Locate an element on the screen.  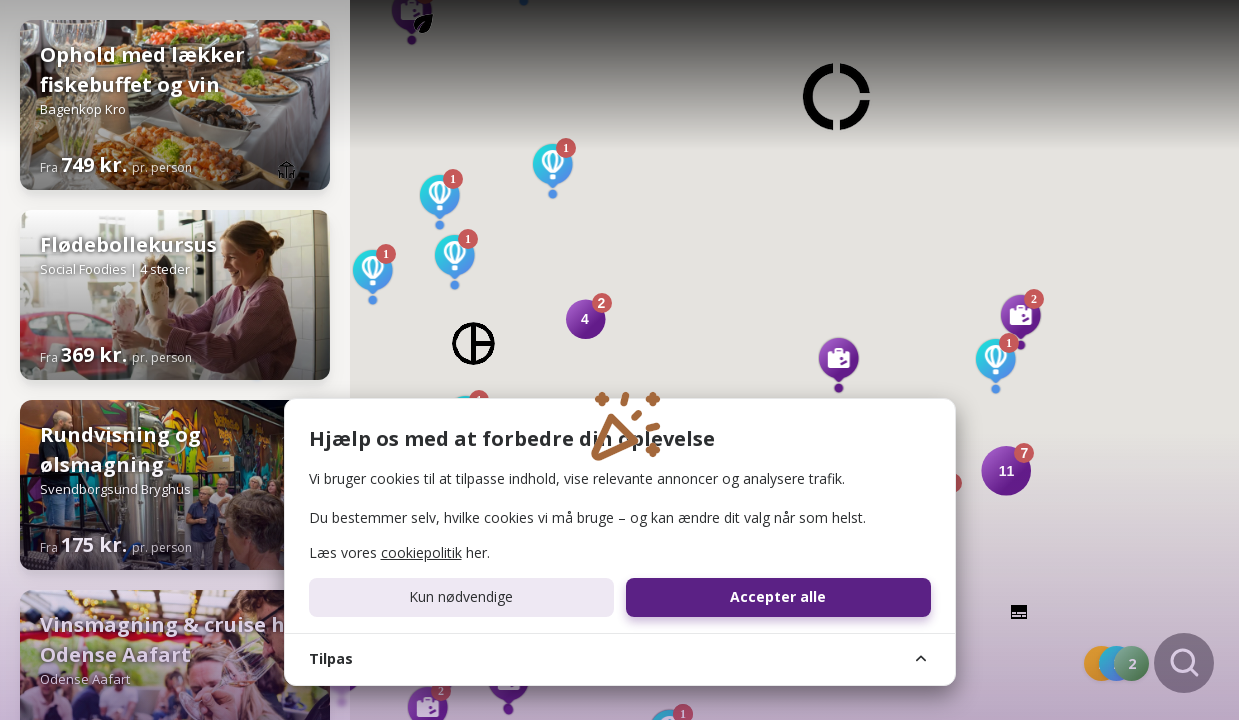
access outdoor or patio-related features is located at coordinates (286, 169).